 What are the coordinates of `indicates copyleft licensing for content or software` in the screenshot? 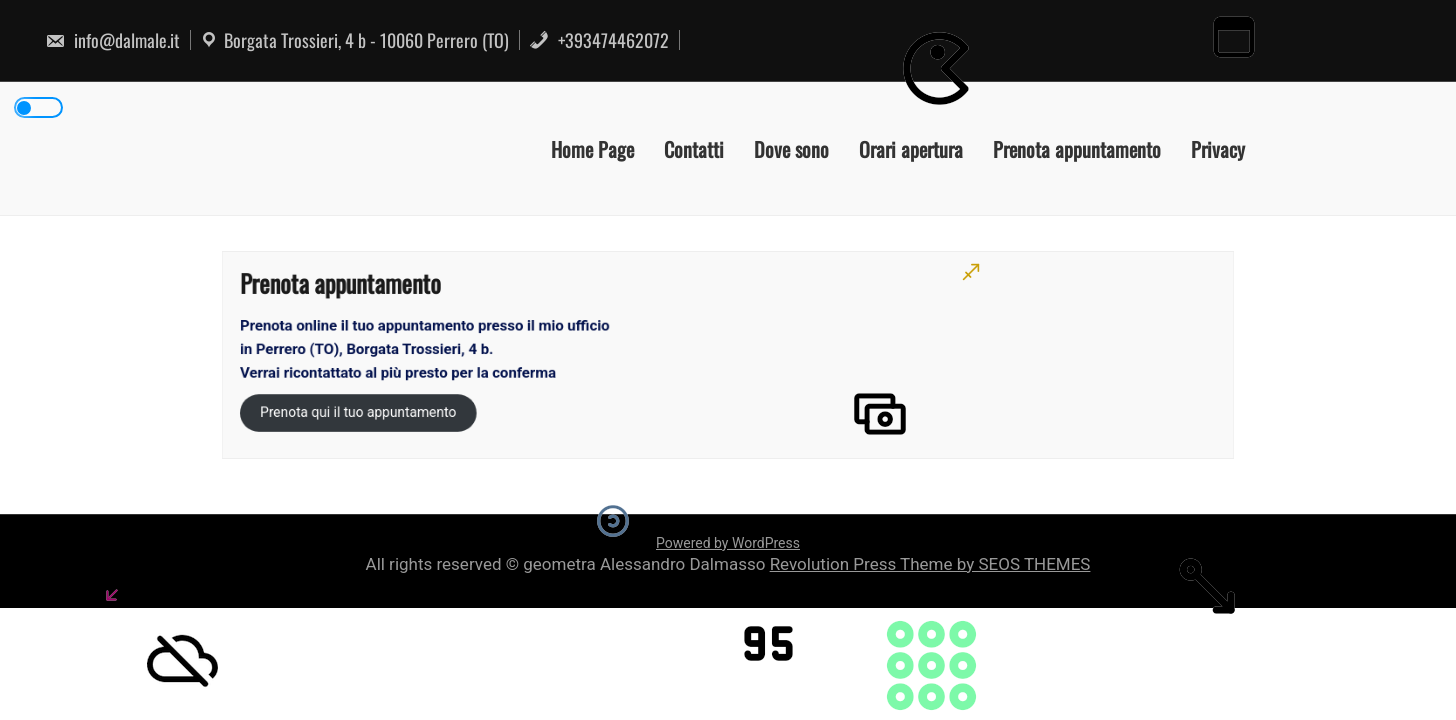 It's located at (613, 521).